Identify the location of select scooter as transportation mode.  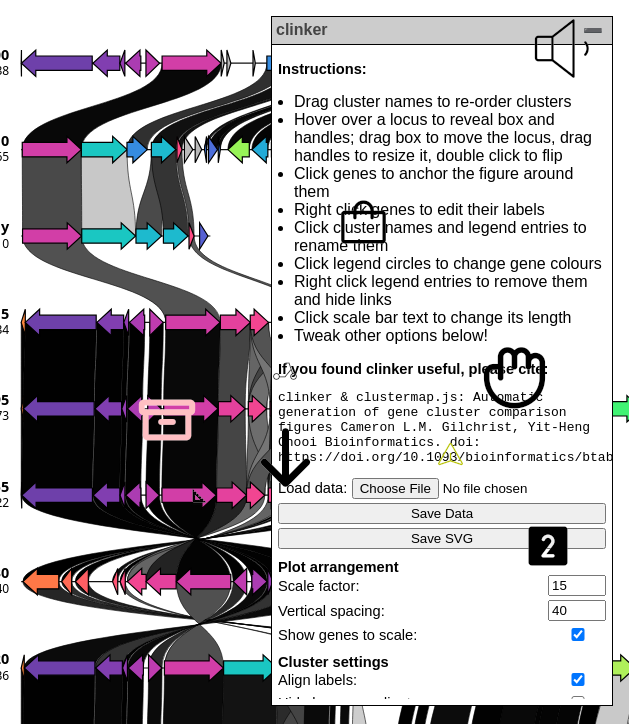
(285, 372).